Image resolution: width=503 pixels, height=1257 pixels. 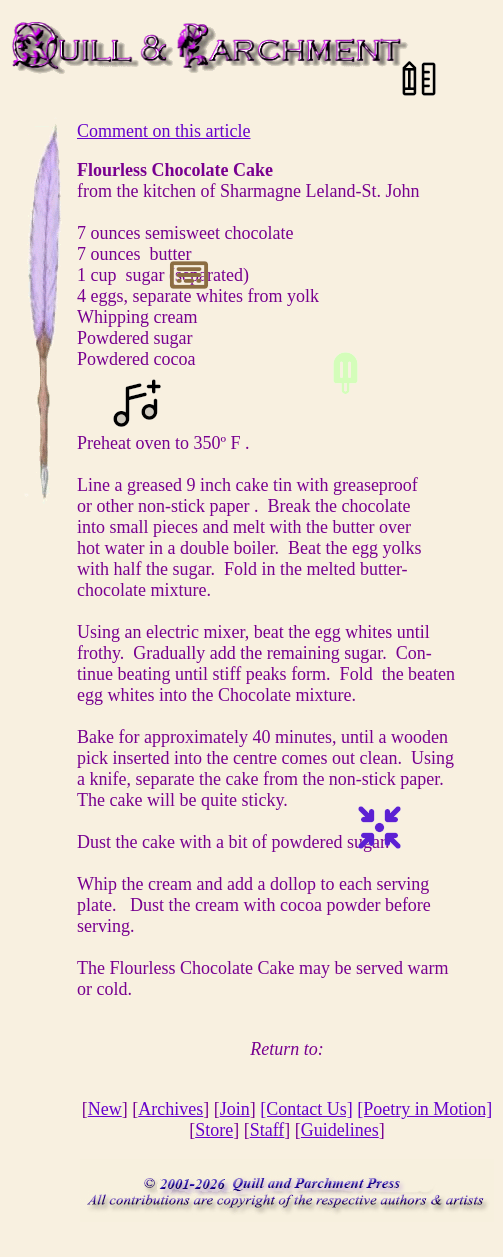 I want to click on open the on-screen keyboard, so click(x=189, y=275).